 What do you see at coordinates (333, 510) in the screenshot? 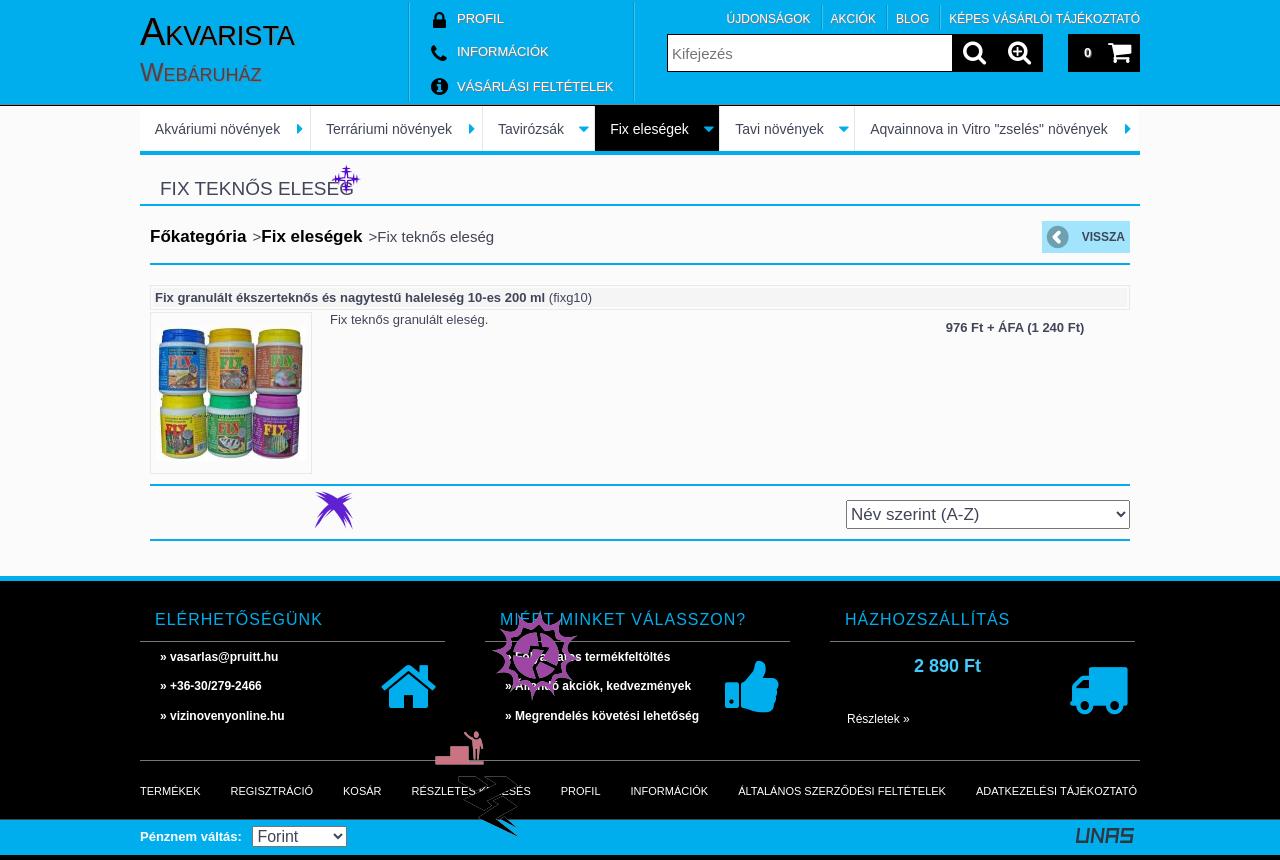
I see `dismiss or close a dialog` at bounding box center [333, 510].